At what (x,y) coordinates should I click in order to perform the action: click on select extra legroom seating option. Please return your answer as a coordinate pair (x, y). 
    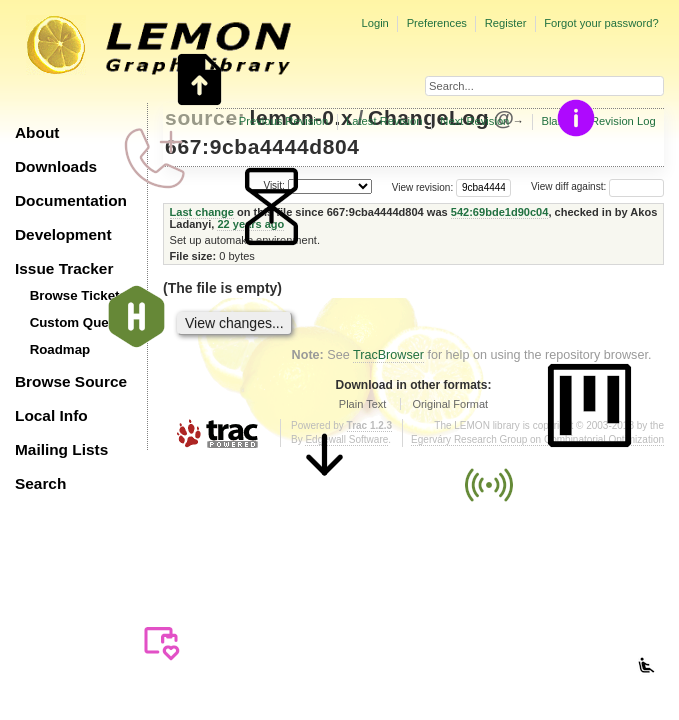
    Looking at the image, I should click on (646, 665).